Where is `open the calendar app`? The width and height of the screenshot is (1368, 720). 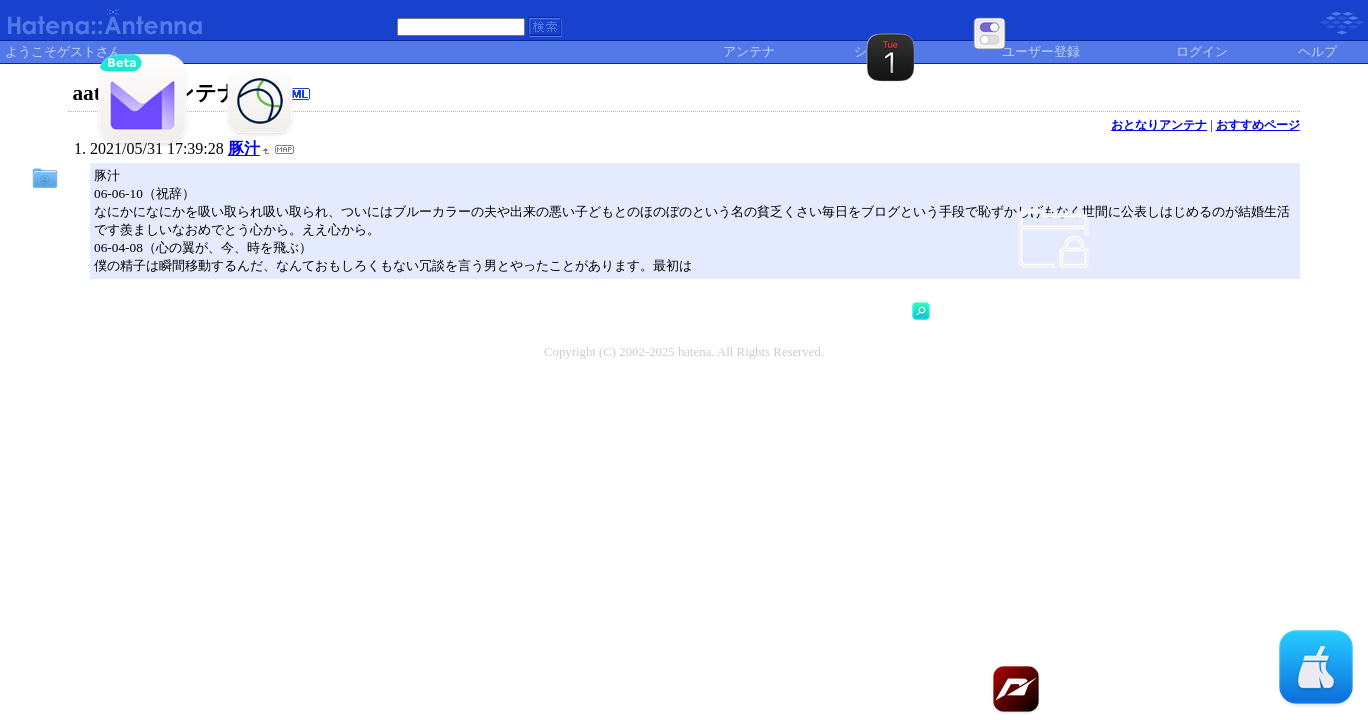 open the calendar app is located at coordinates (890, 57).